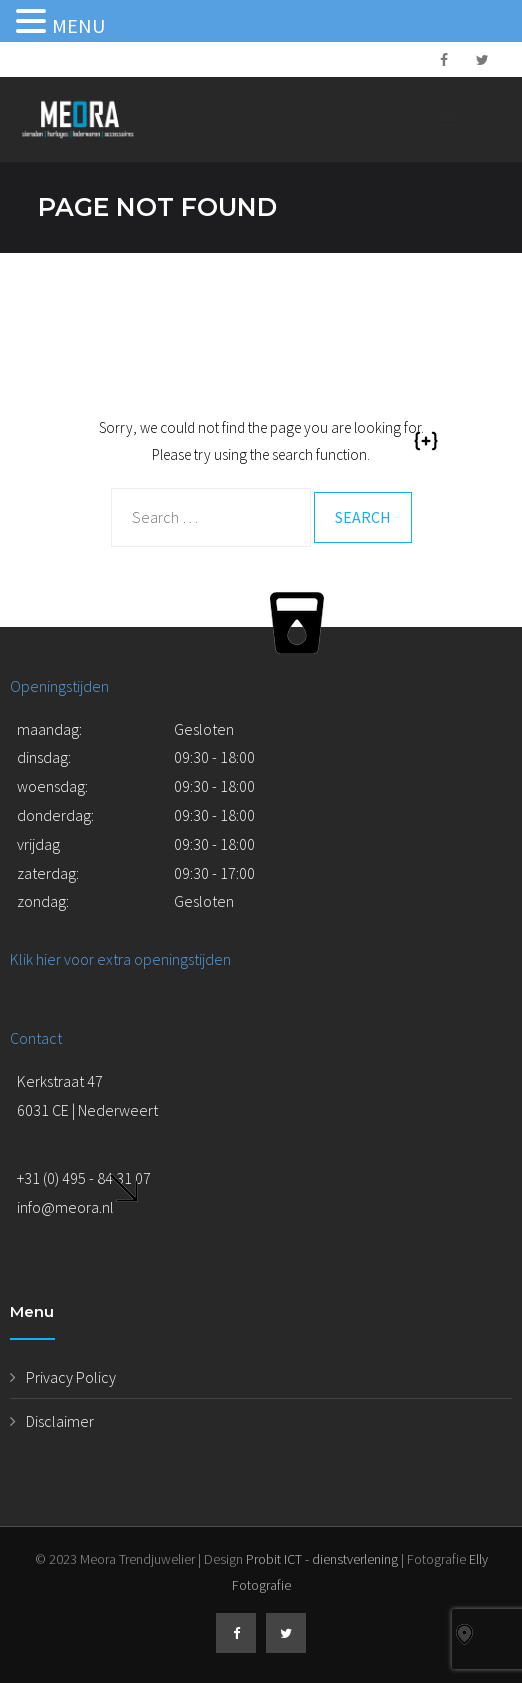 This screenshot has height=1683, width=522. I want to click on add a new code snippet or block, so click(426, 441).